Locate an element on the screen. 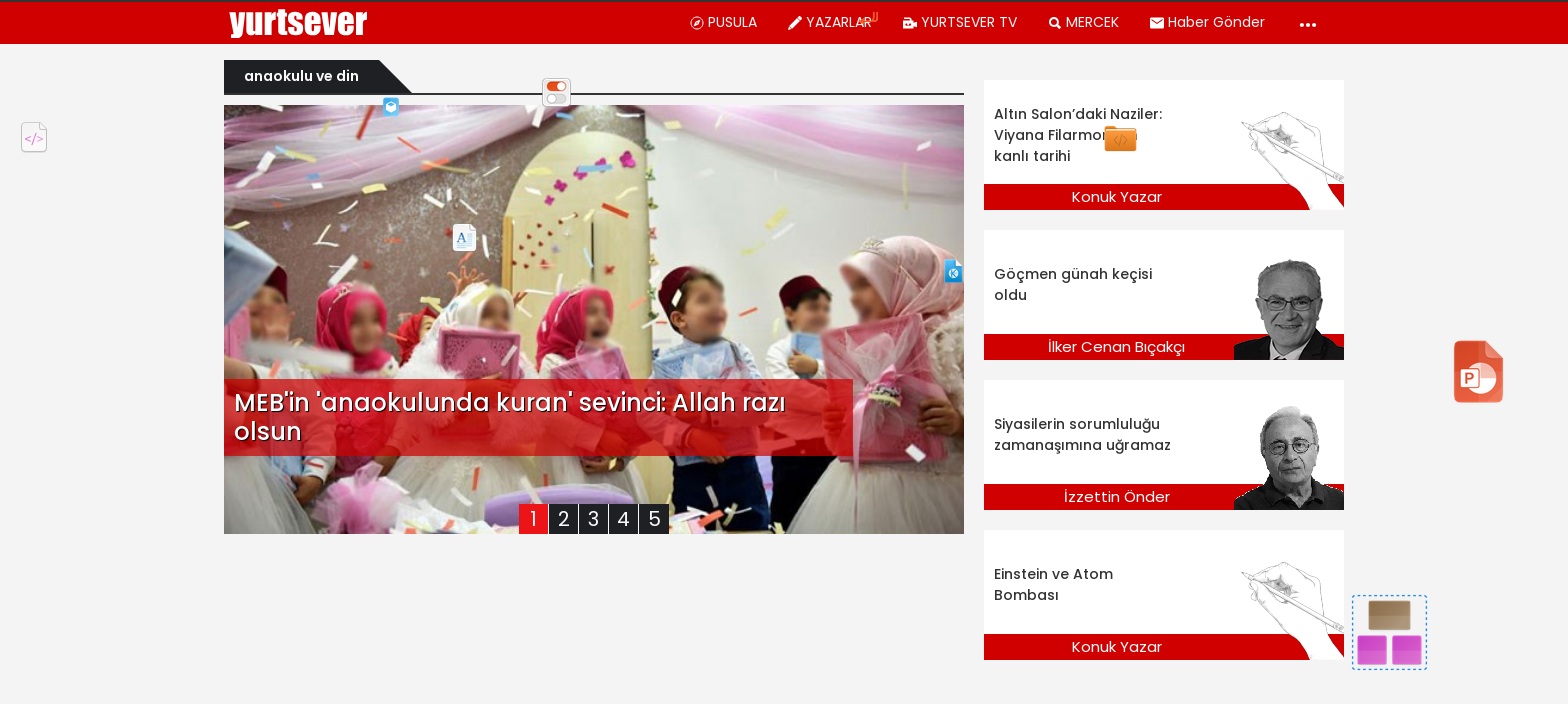 This screenshot has height=720, width=1568. open folder containing code or development files is located at coordinates (1120, 138).